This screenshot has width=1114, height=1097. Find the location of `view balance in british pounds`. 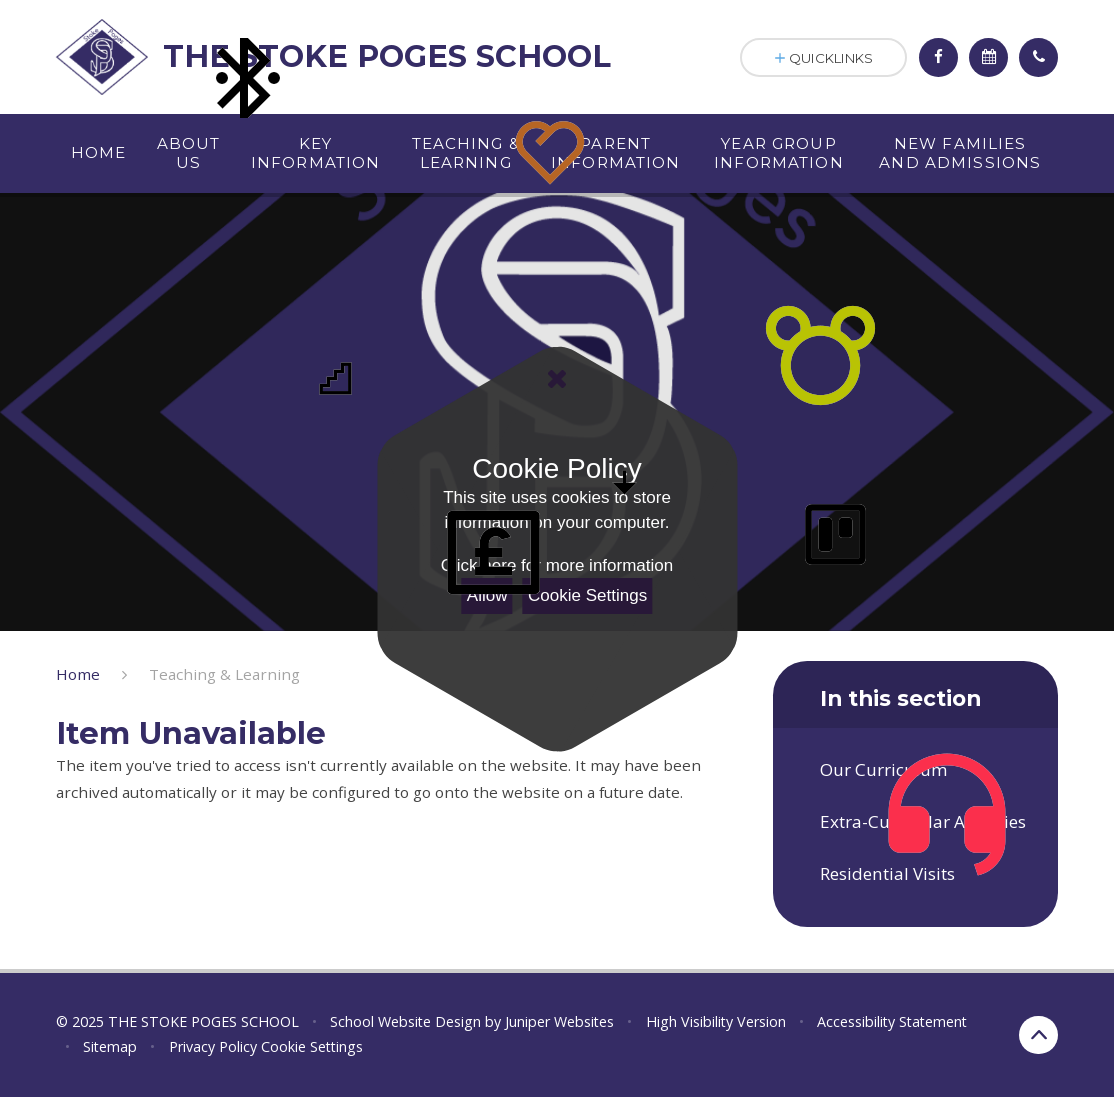

view balance in british pounds is located at coordinates (493, 552).